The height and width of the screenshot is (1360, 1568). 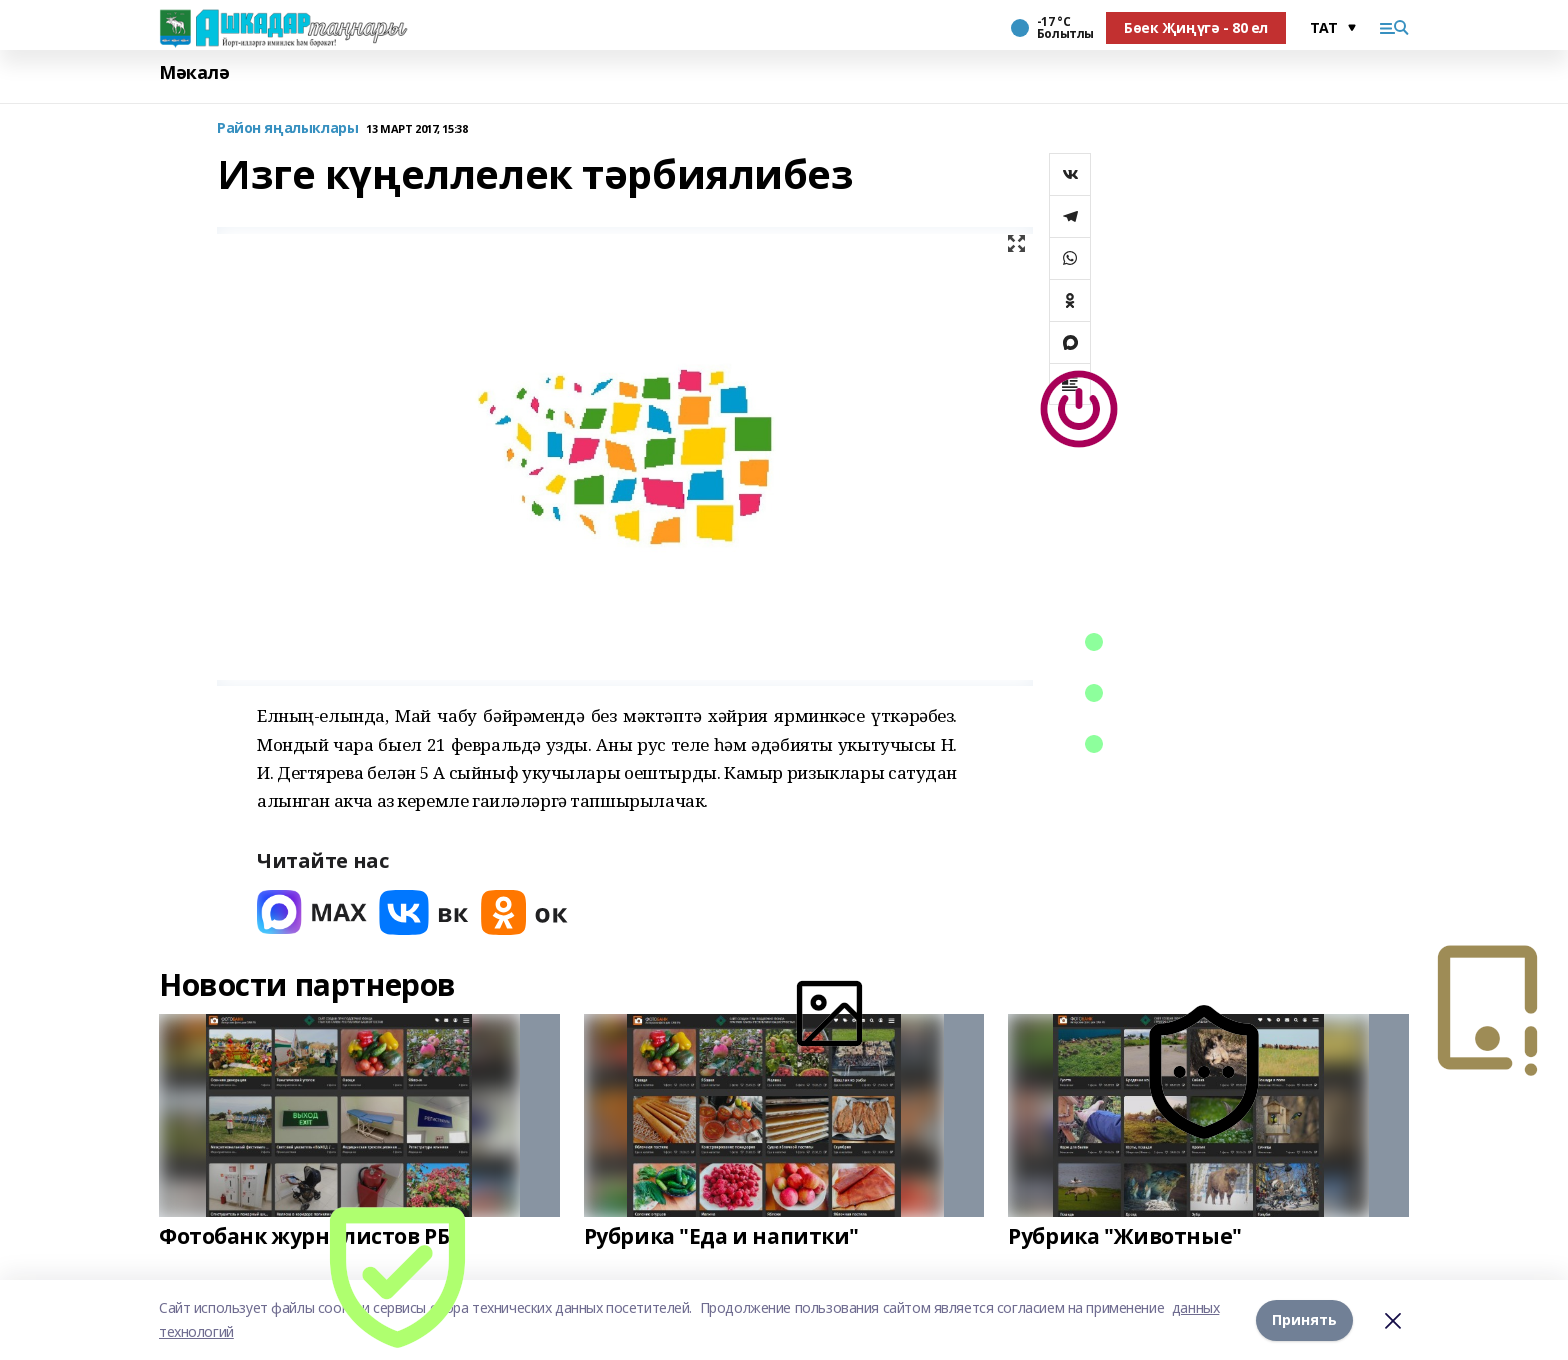 I want to click on open more options menu, so click(x=1094, y=693).